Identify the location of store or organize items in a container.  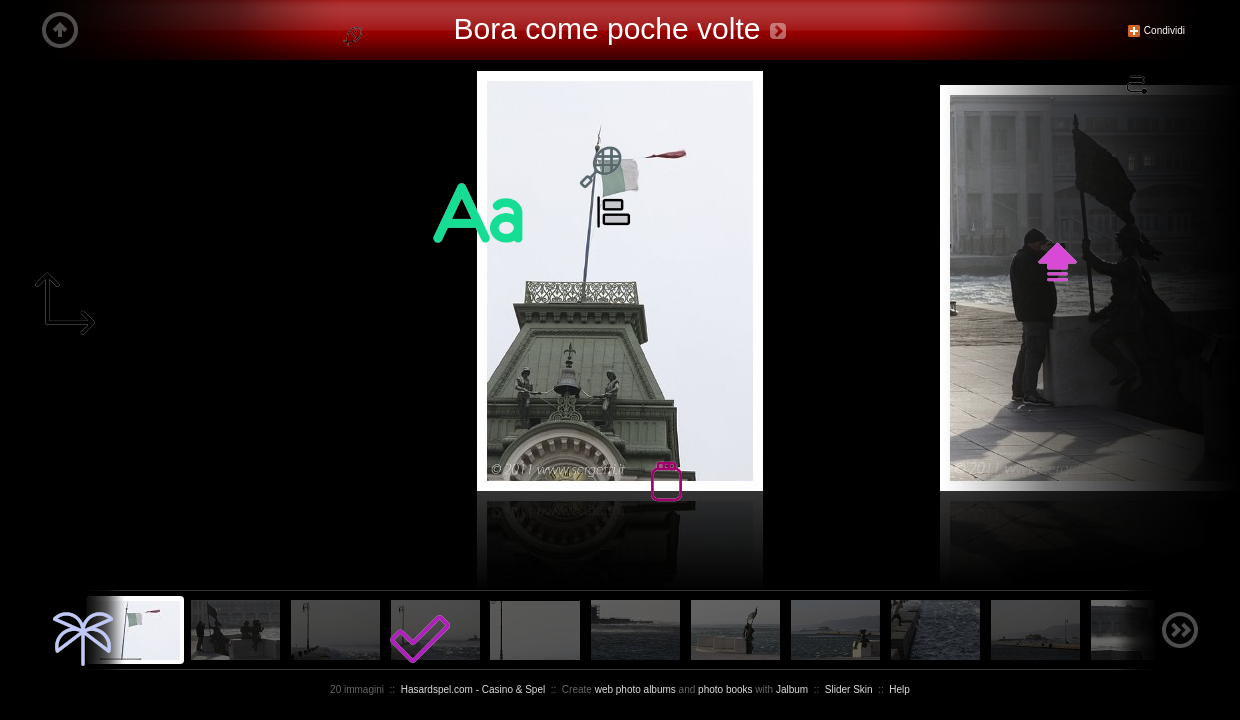
(666, 481).